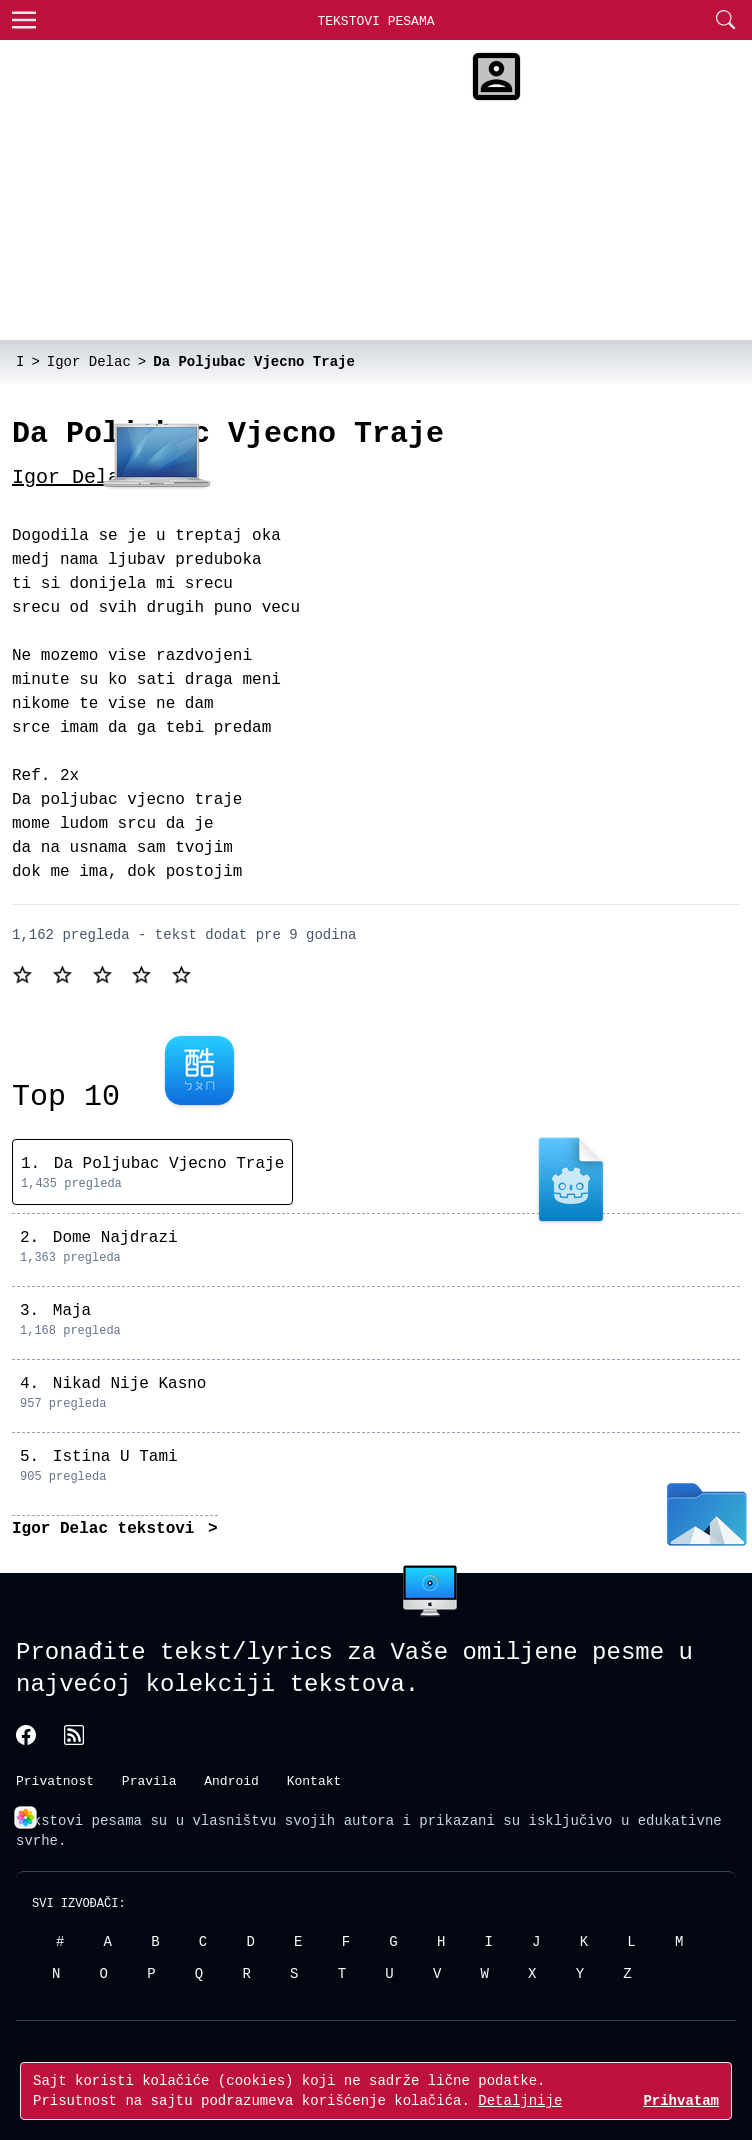  What do you see at coordinates (430, 1591) in the screenshot?
I see `play video content on your television or monitor` at bounding box center [430, 1591].